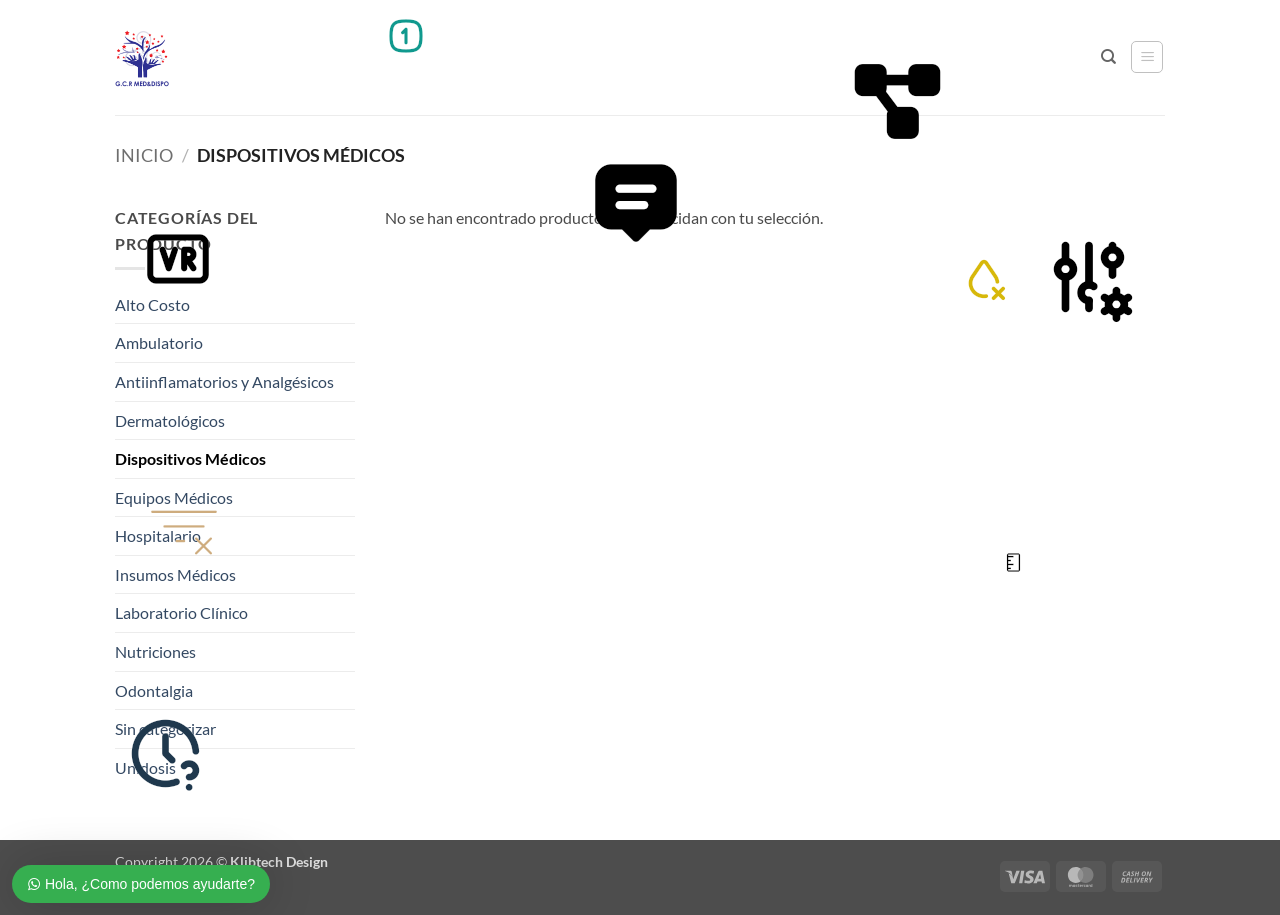  Describe the element at coordinates (984, 279) in the screenshot. I see `disable water or liquid-related feature` at that location.